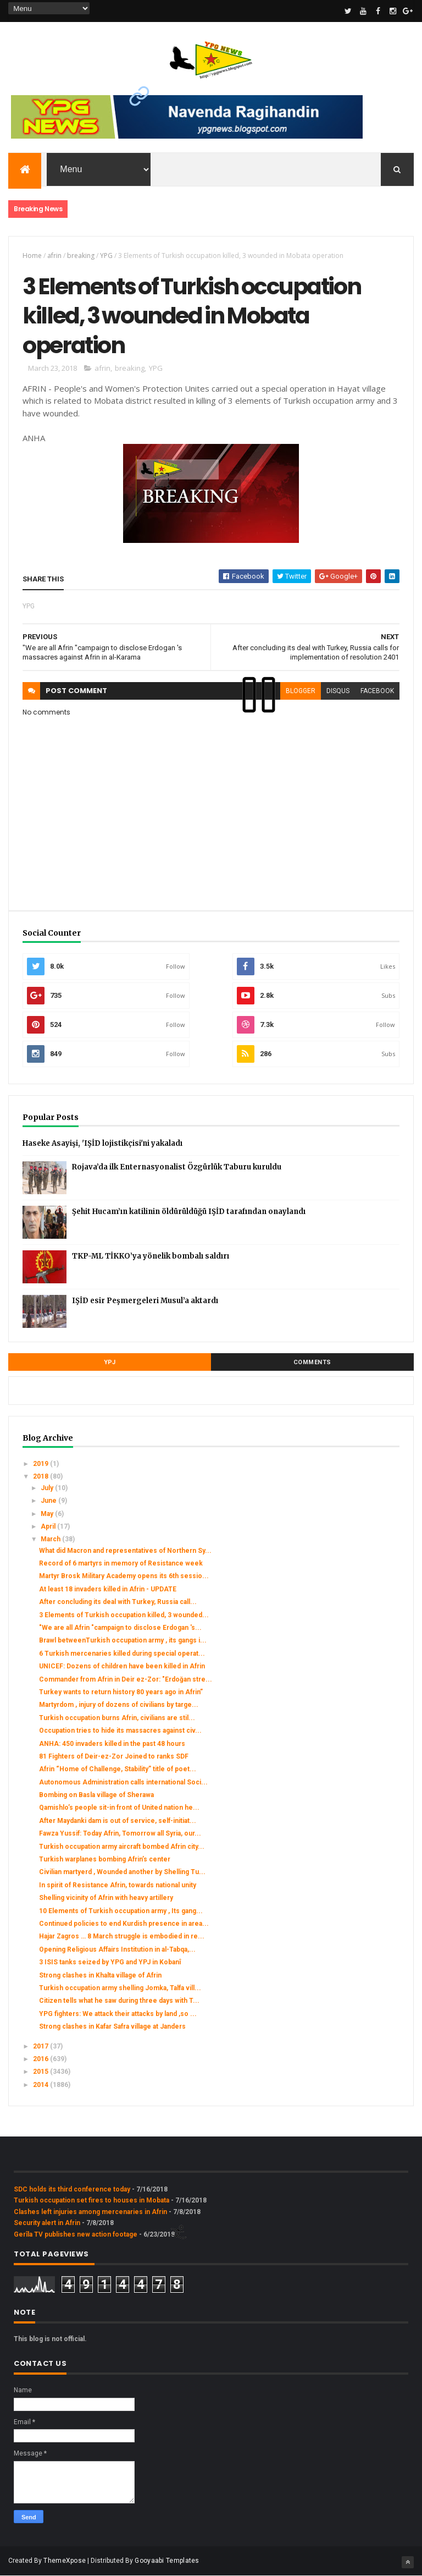 This screenshot has height=2576, width=422. I want to click on access skiing or winter sports activities, so click(178, 2232).